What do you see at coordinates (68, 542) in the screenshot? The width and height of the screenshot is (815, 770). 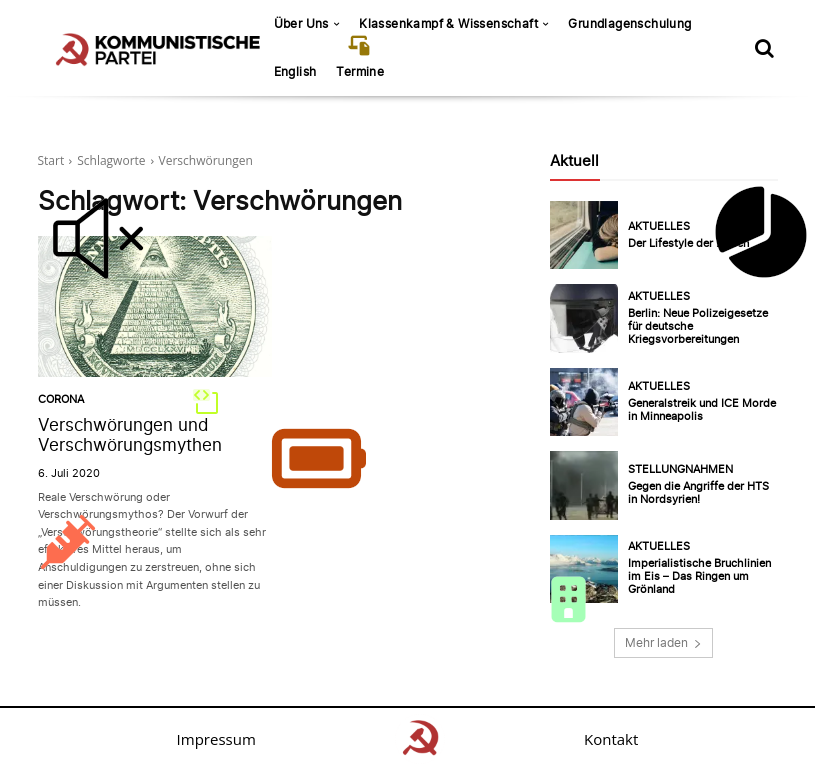 I see `access vaccination or medical records` at bounding box center [68, 542].